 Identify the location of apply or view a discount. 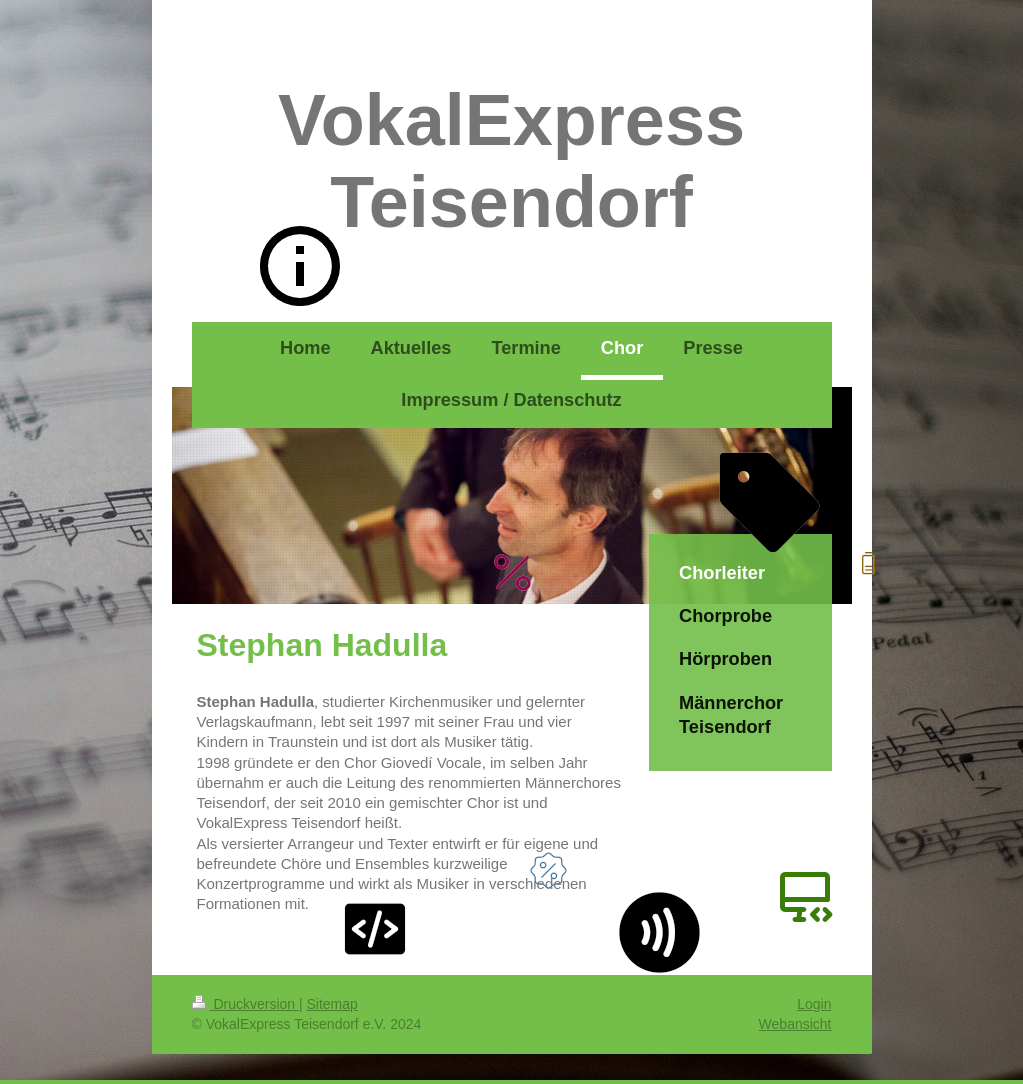
(512, 572).